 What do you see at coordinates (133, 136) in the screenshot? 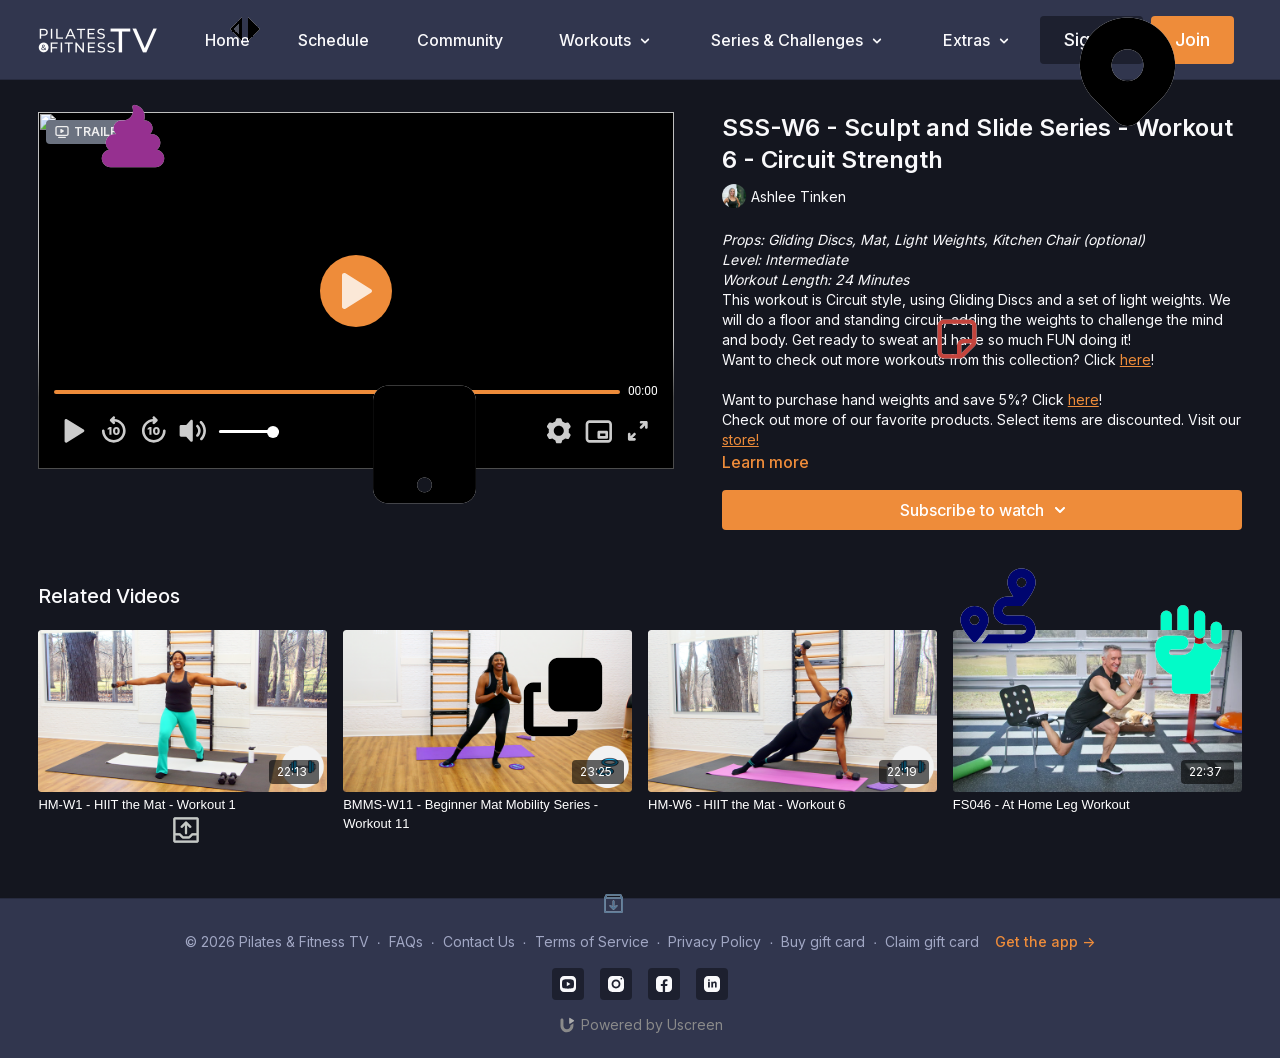
I see `add a poop emoji reaction to a message` at bounding box center [133, 136].